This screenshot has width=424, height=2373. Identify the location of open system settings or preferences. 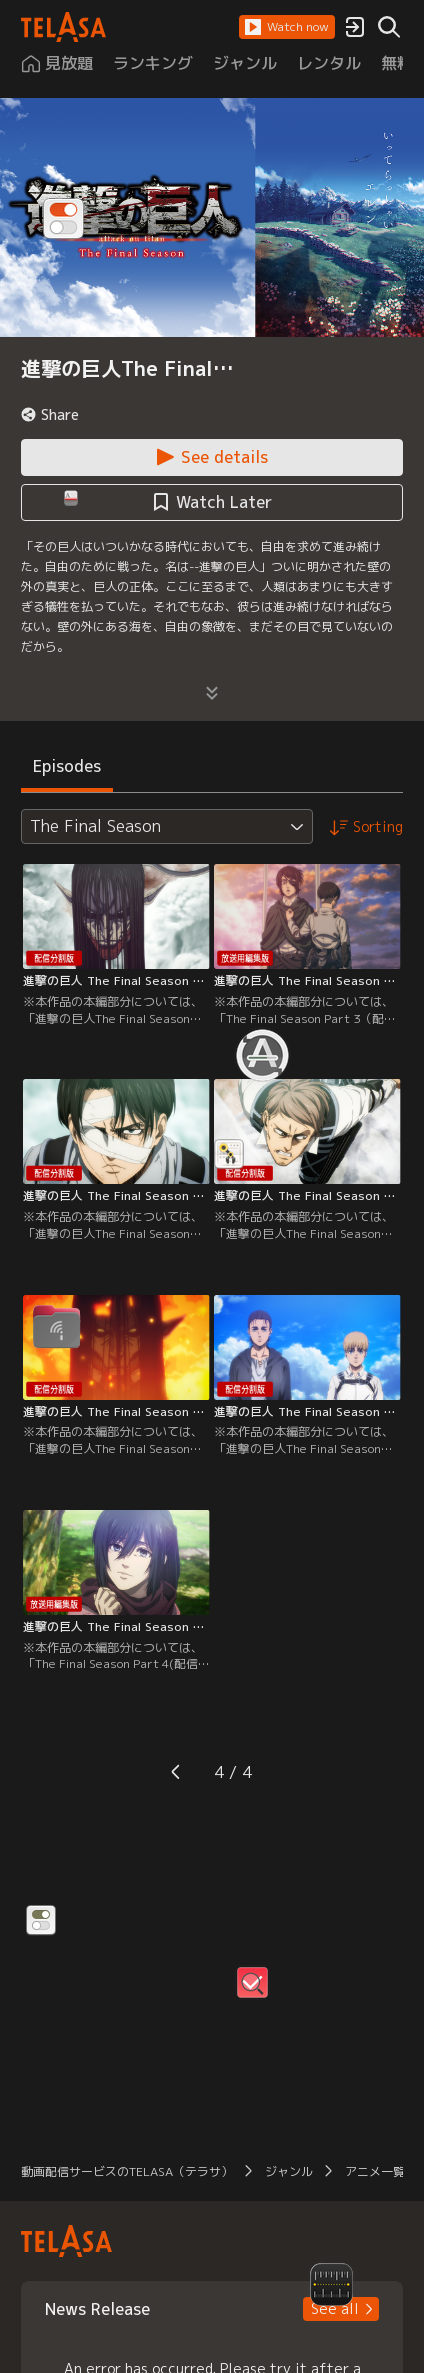
(41, 1920).